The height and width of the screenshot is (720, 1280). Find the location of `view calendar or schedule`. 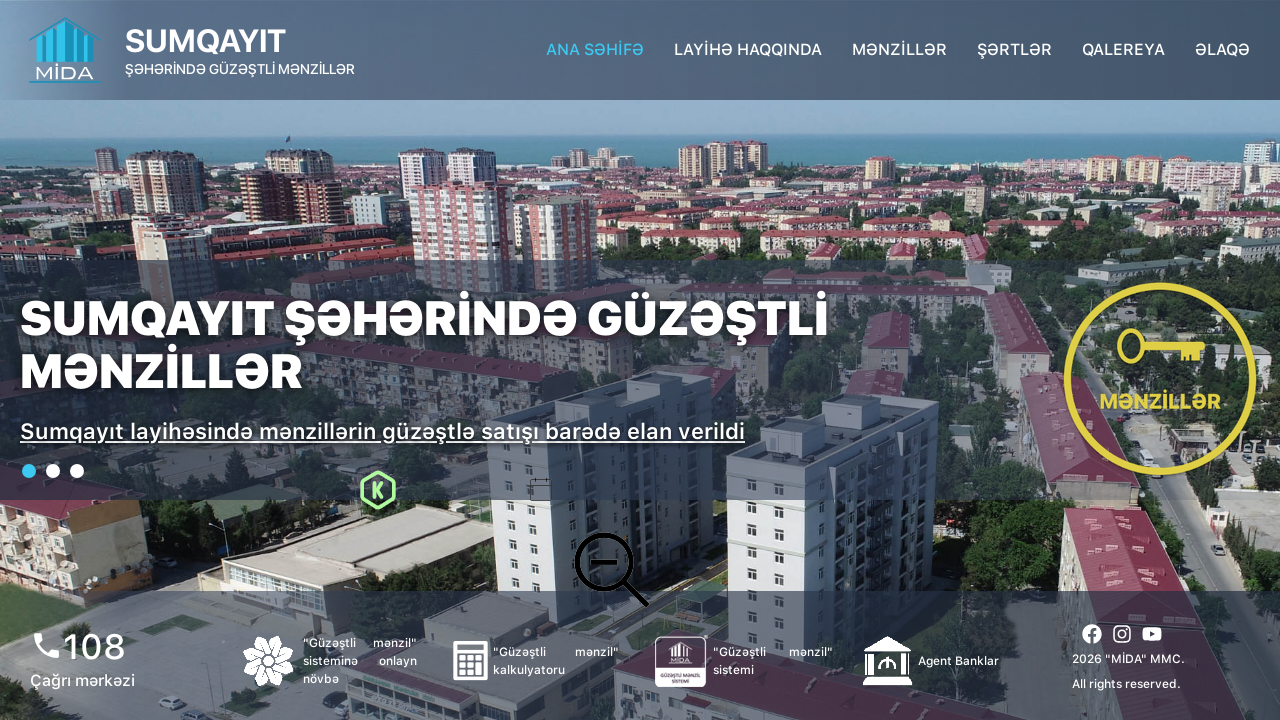

view calendar or schedule is located at coordinates (541, 490).